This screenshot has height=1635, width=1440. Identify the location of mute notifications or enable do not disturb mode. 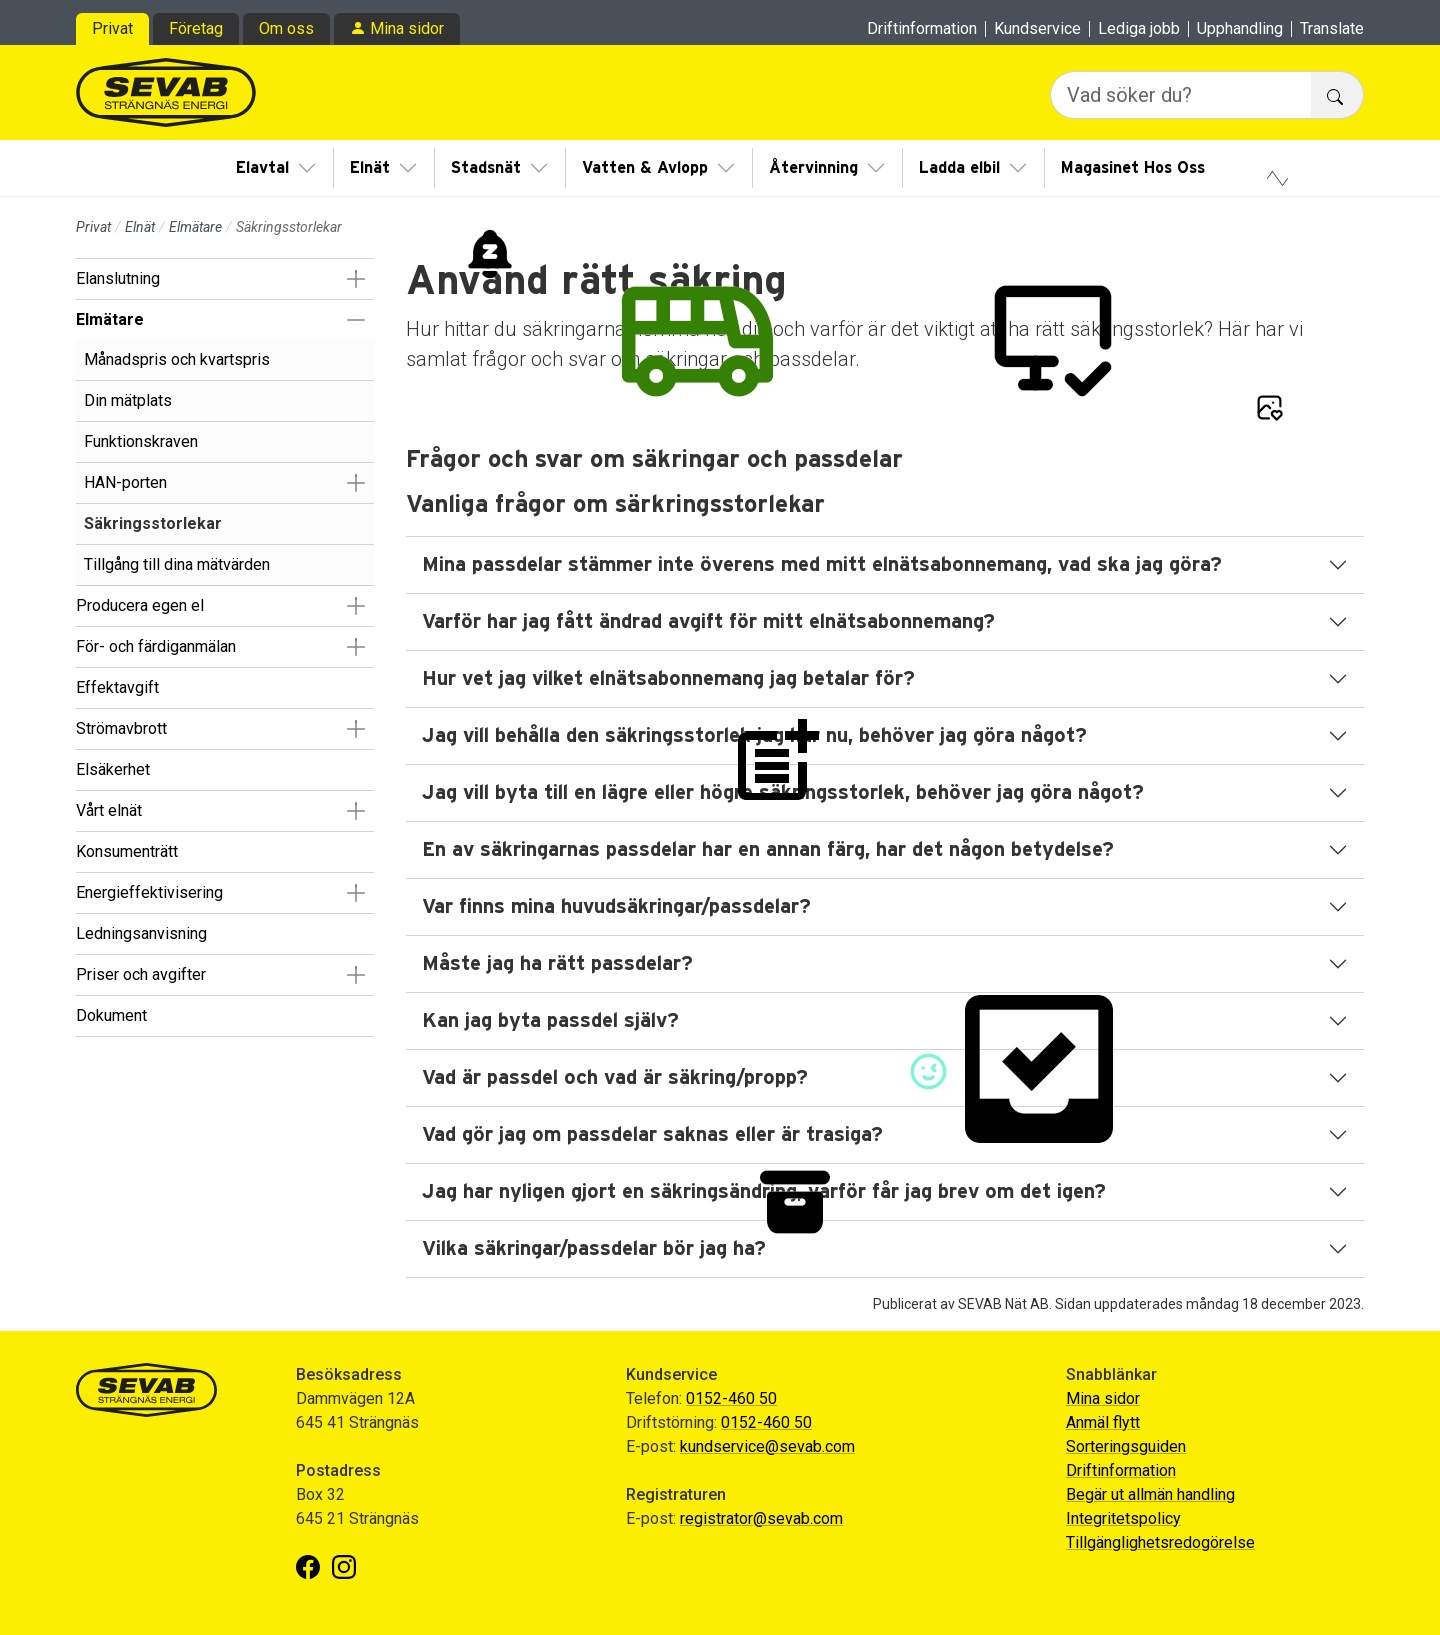
(490, 254).